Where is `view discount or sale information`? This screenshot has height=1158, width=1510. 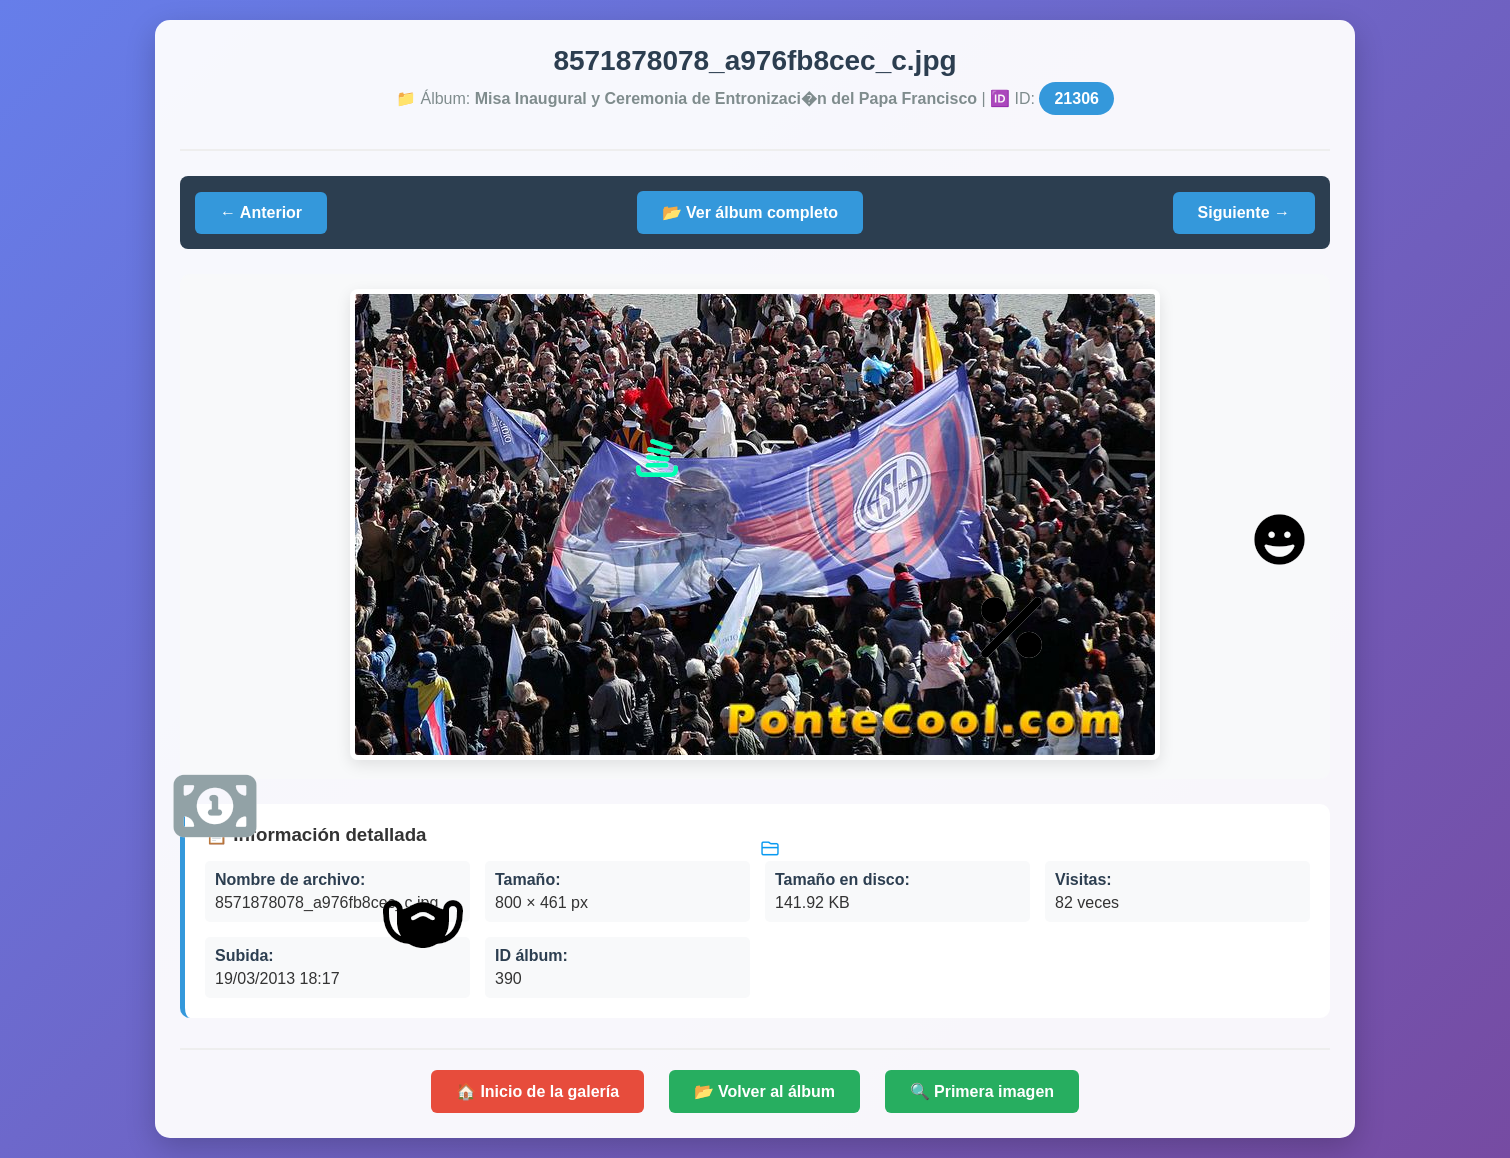
view discount or sale information is located at coordinates (1011, 627).